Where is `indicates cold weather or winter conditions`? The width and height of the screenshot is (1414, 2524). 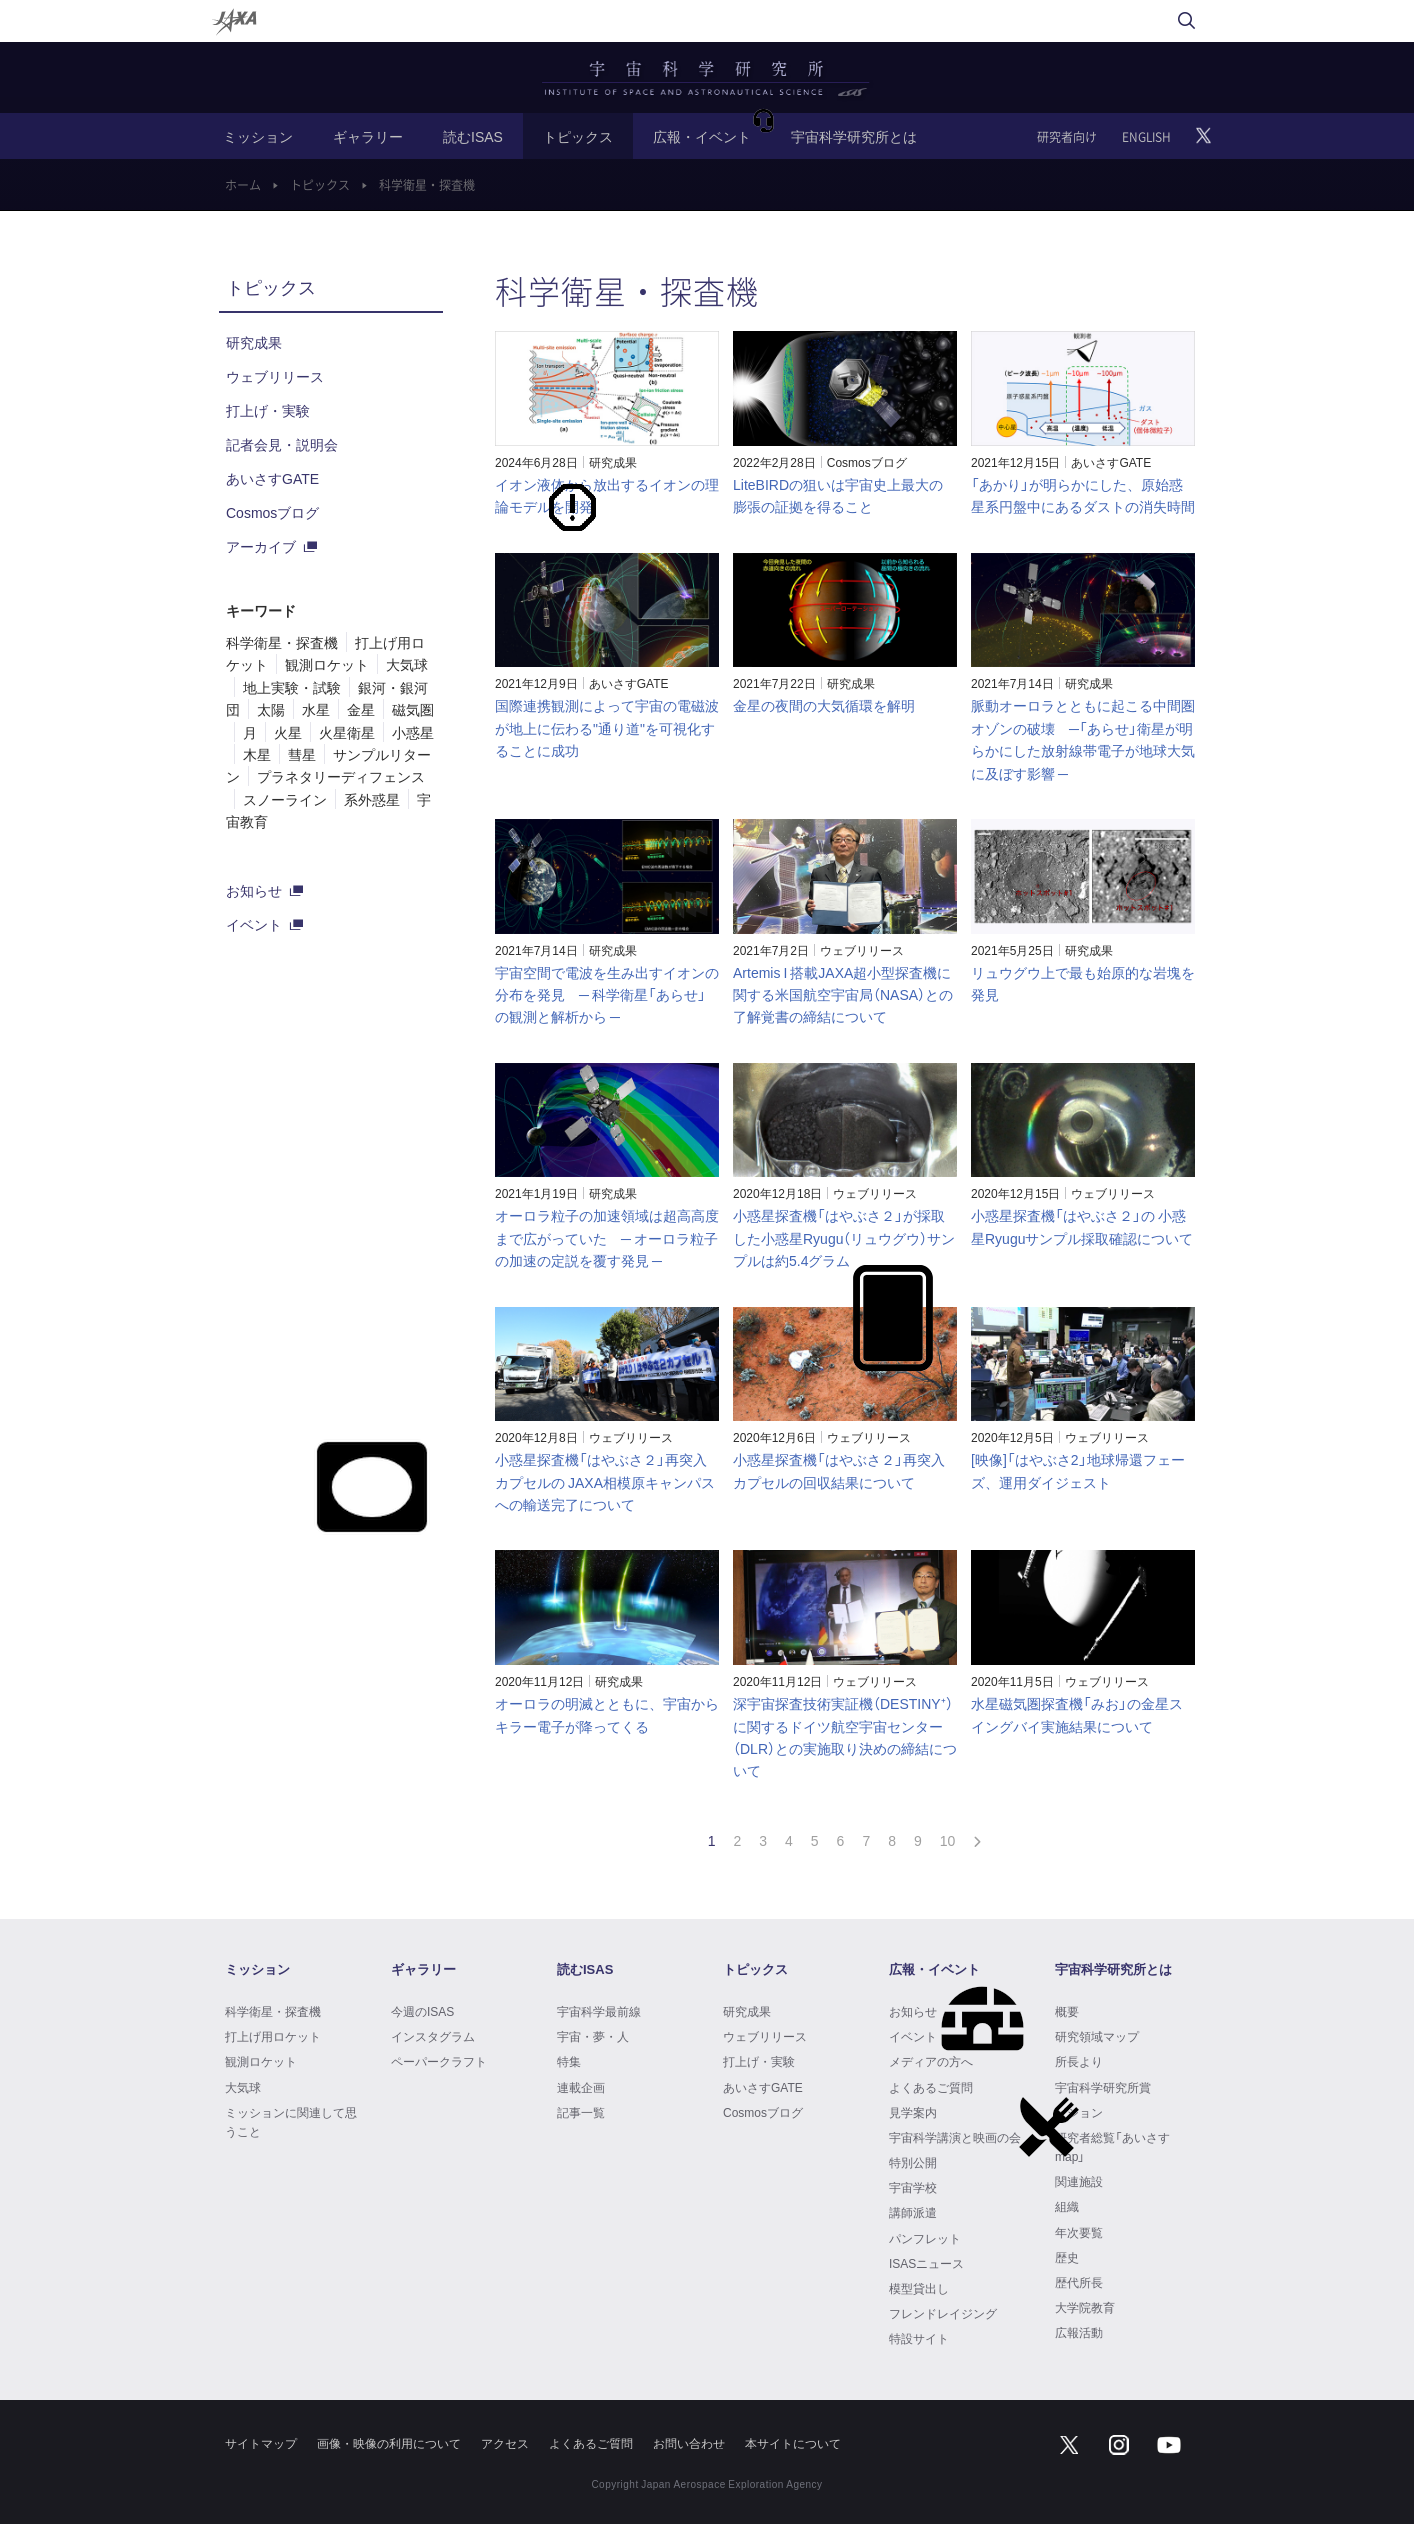
indicates cold weather or winter conditions is located at coordinates (982, 2018).